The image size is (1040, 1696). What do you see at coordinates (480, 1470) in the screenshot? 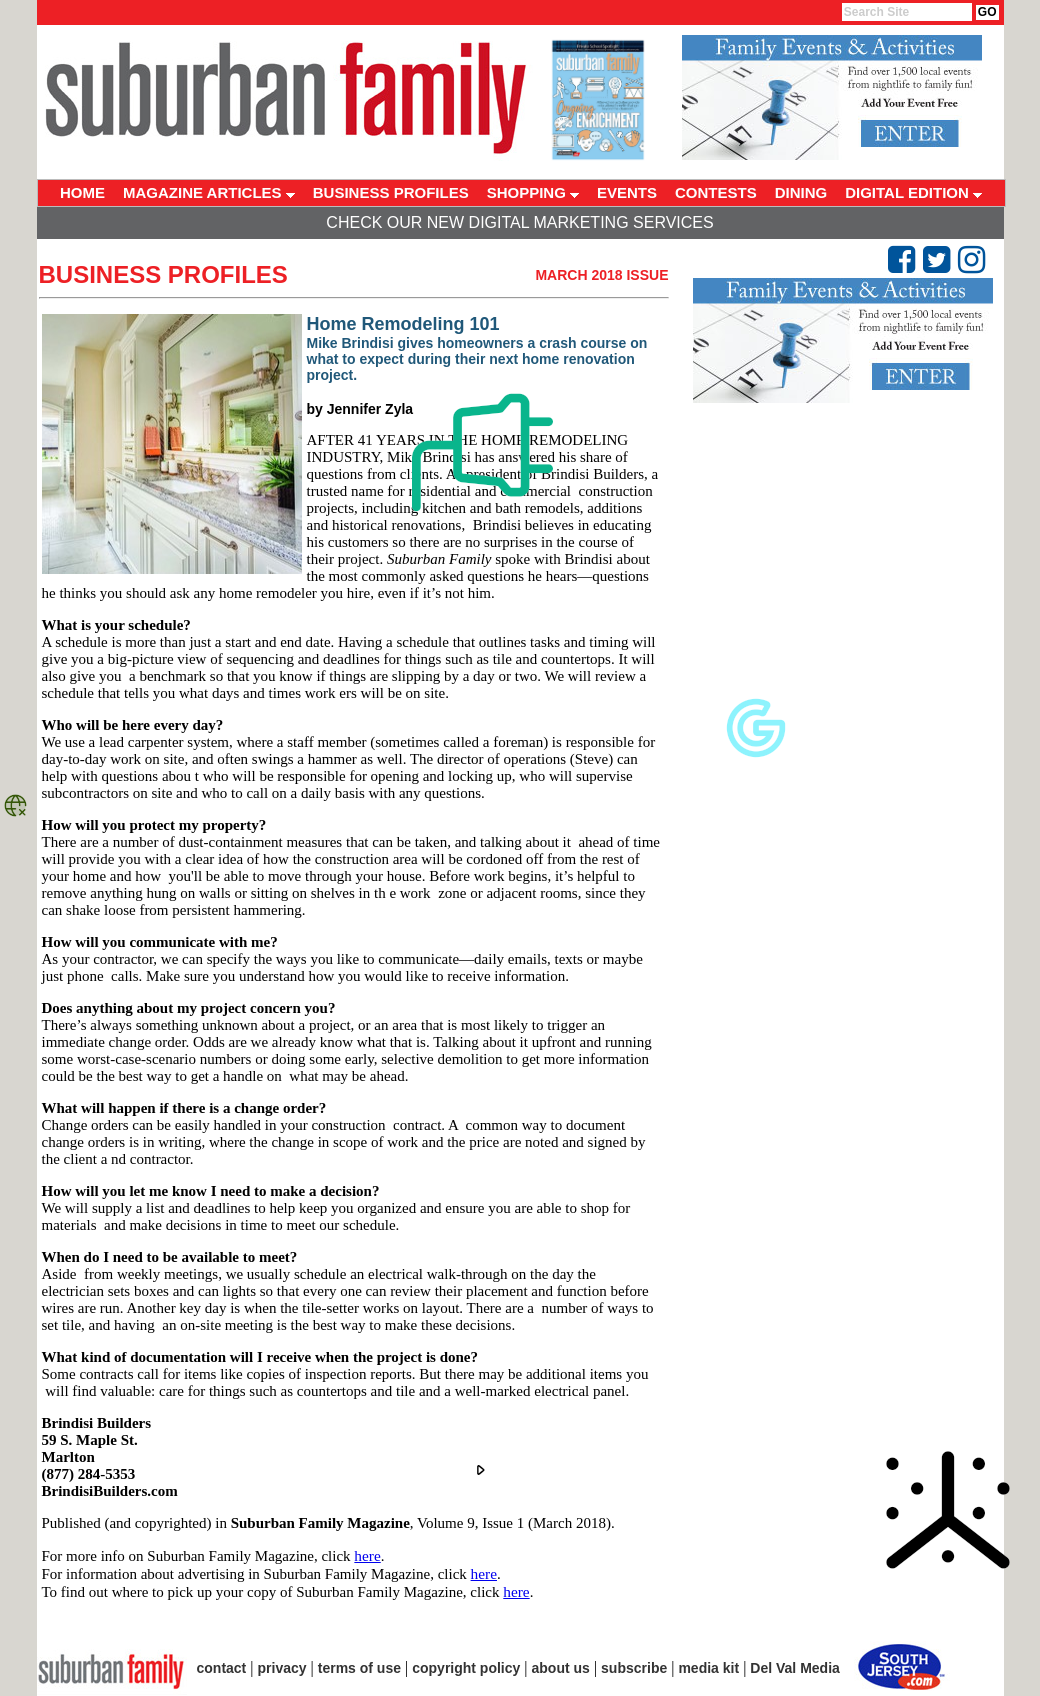
I see `navigate to the next screen or step` at bounding box center [480, 1470].